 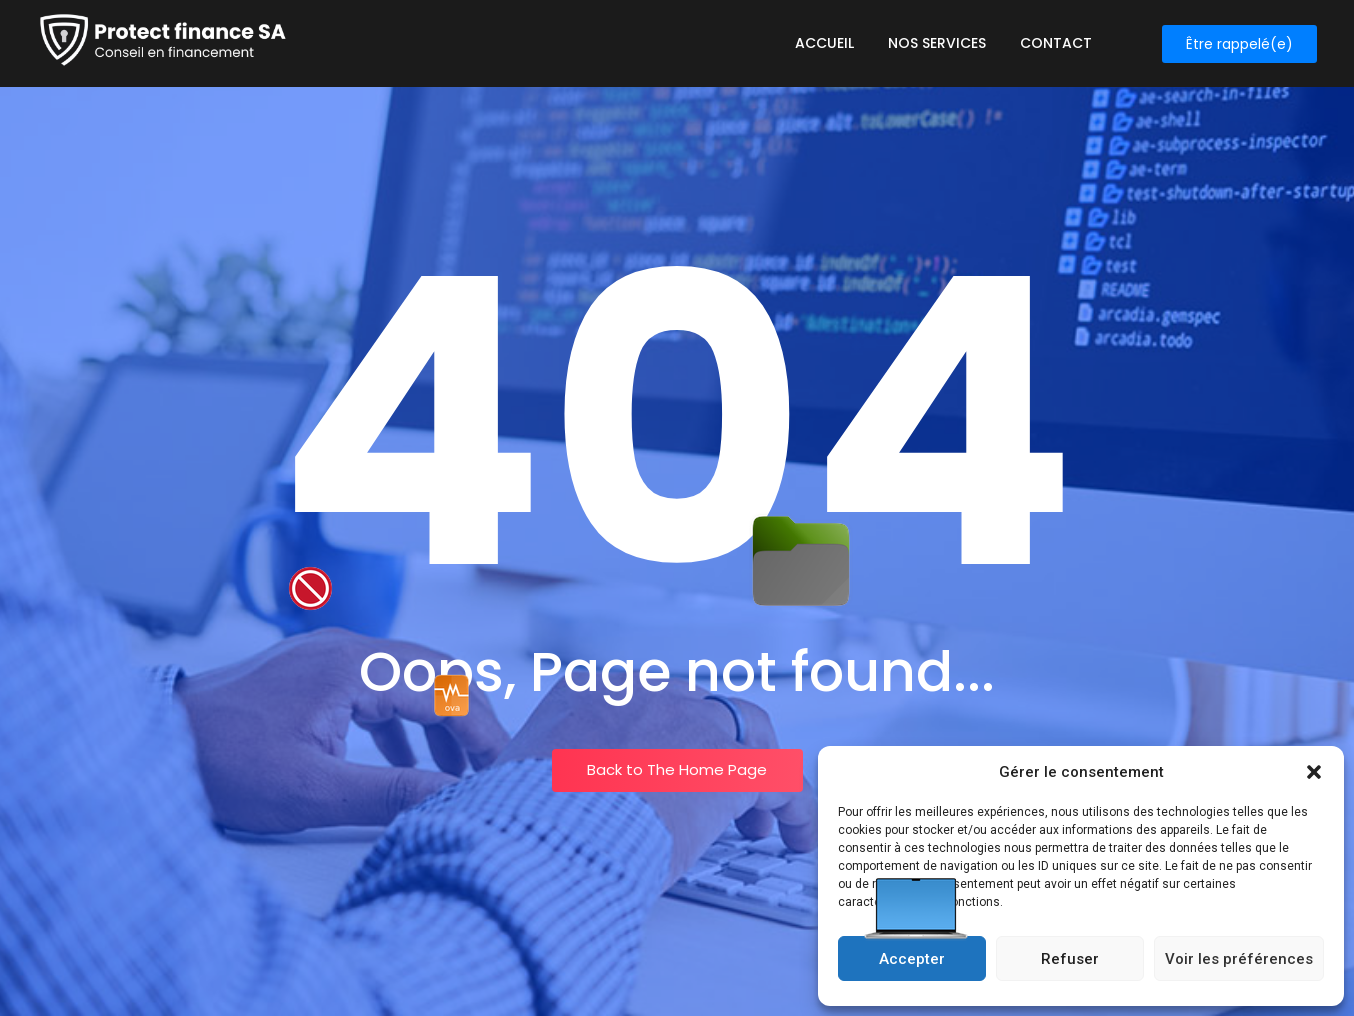 What do you see at coordinates (451, 695) in the screenshot?
I see `VirtualBox appliance file (.ova format)` at bounding box center [451, 695].